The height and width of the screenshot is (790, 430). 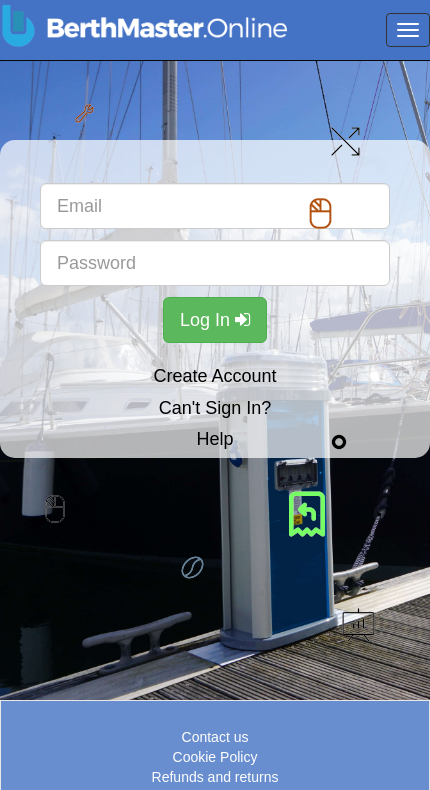 I want to click on unselected radio button option, so click(x=339, y=442).